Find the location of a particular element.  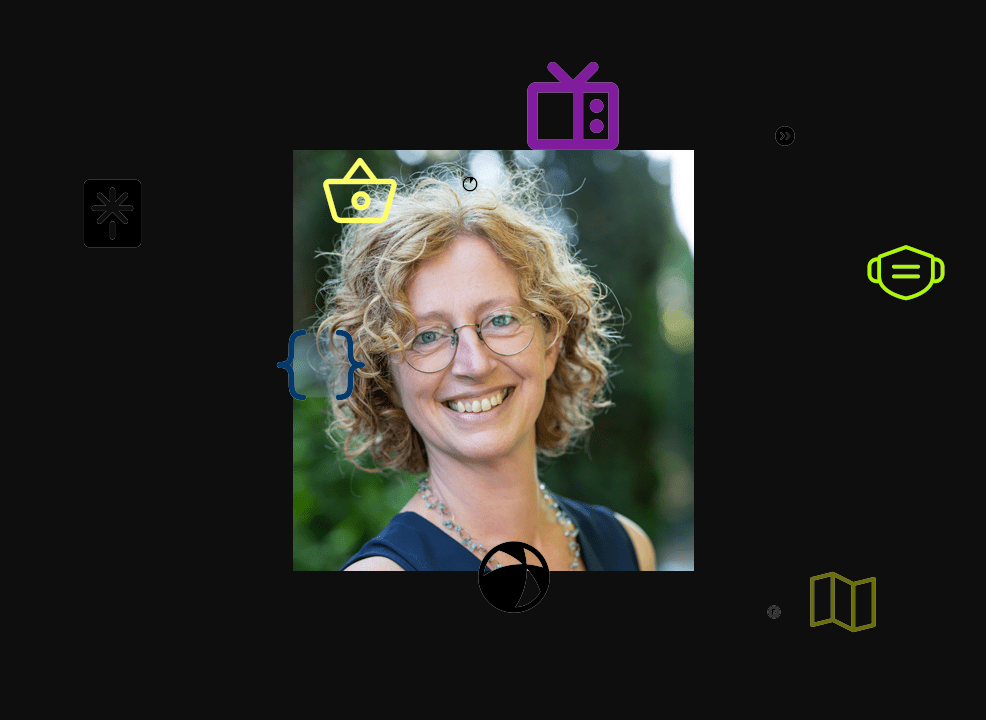

indicates face mask required or health safety guidelines is located at coordinates (906, 274).